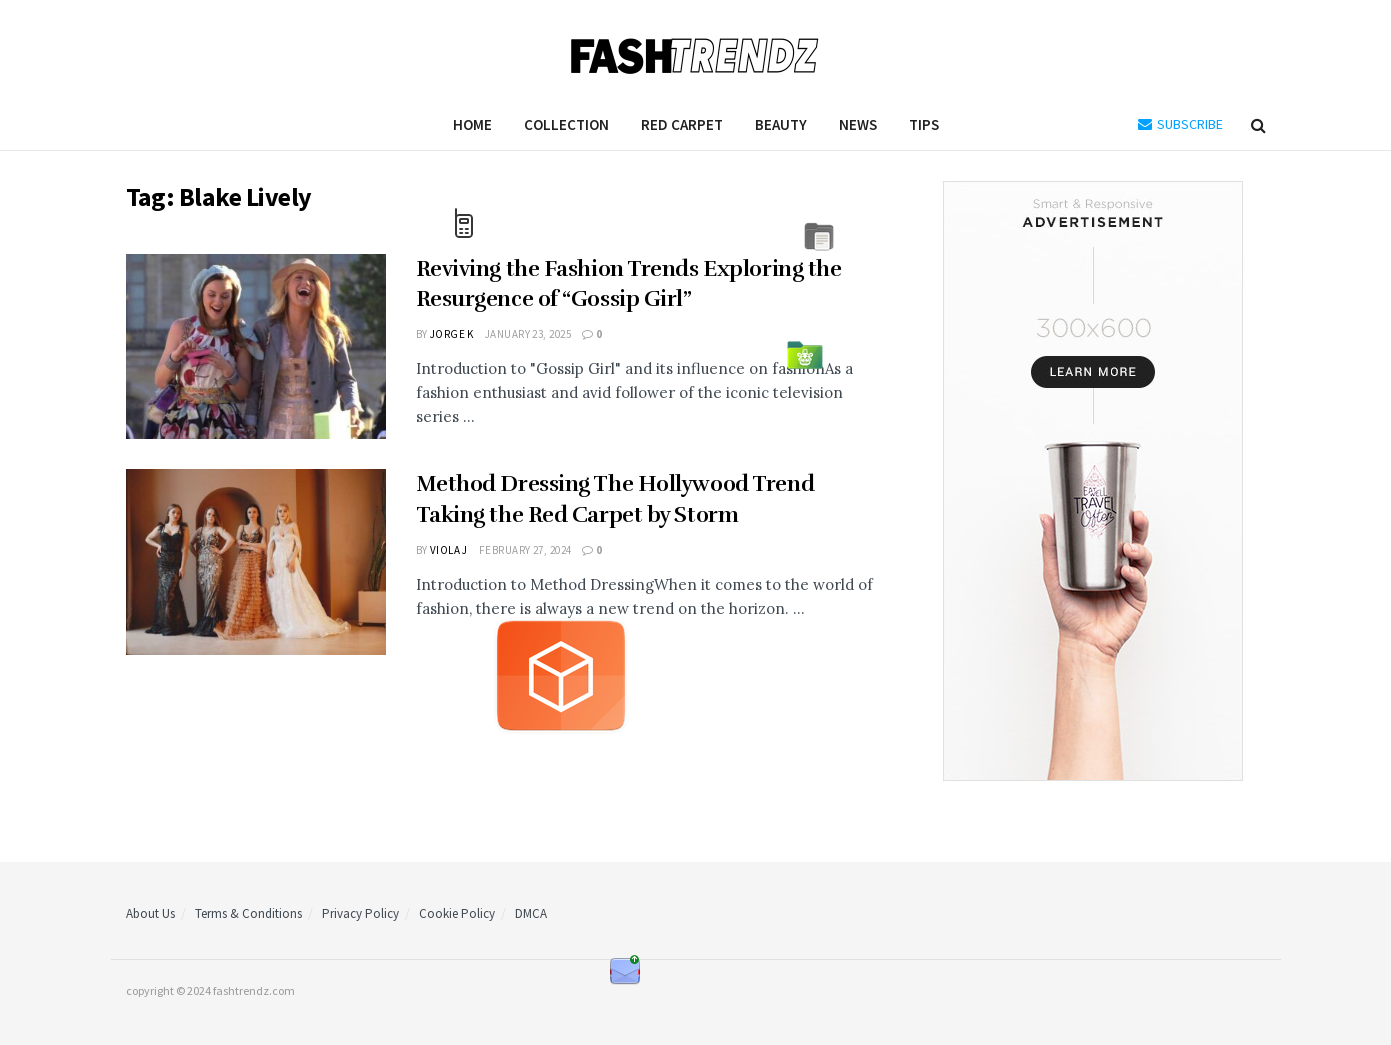 The height and width of the screenshot is (1045, 1391). I want to click on open a file from your documents, so click(819, 236).